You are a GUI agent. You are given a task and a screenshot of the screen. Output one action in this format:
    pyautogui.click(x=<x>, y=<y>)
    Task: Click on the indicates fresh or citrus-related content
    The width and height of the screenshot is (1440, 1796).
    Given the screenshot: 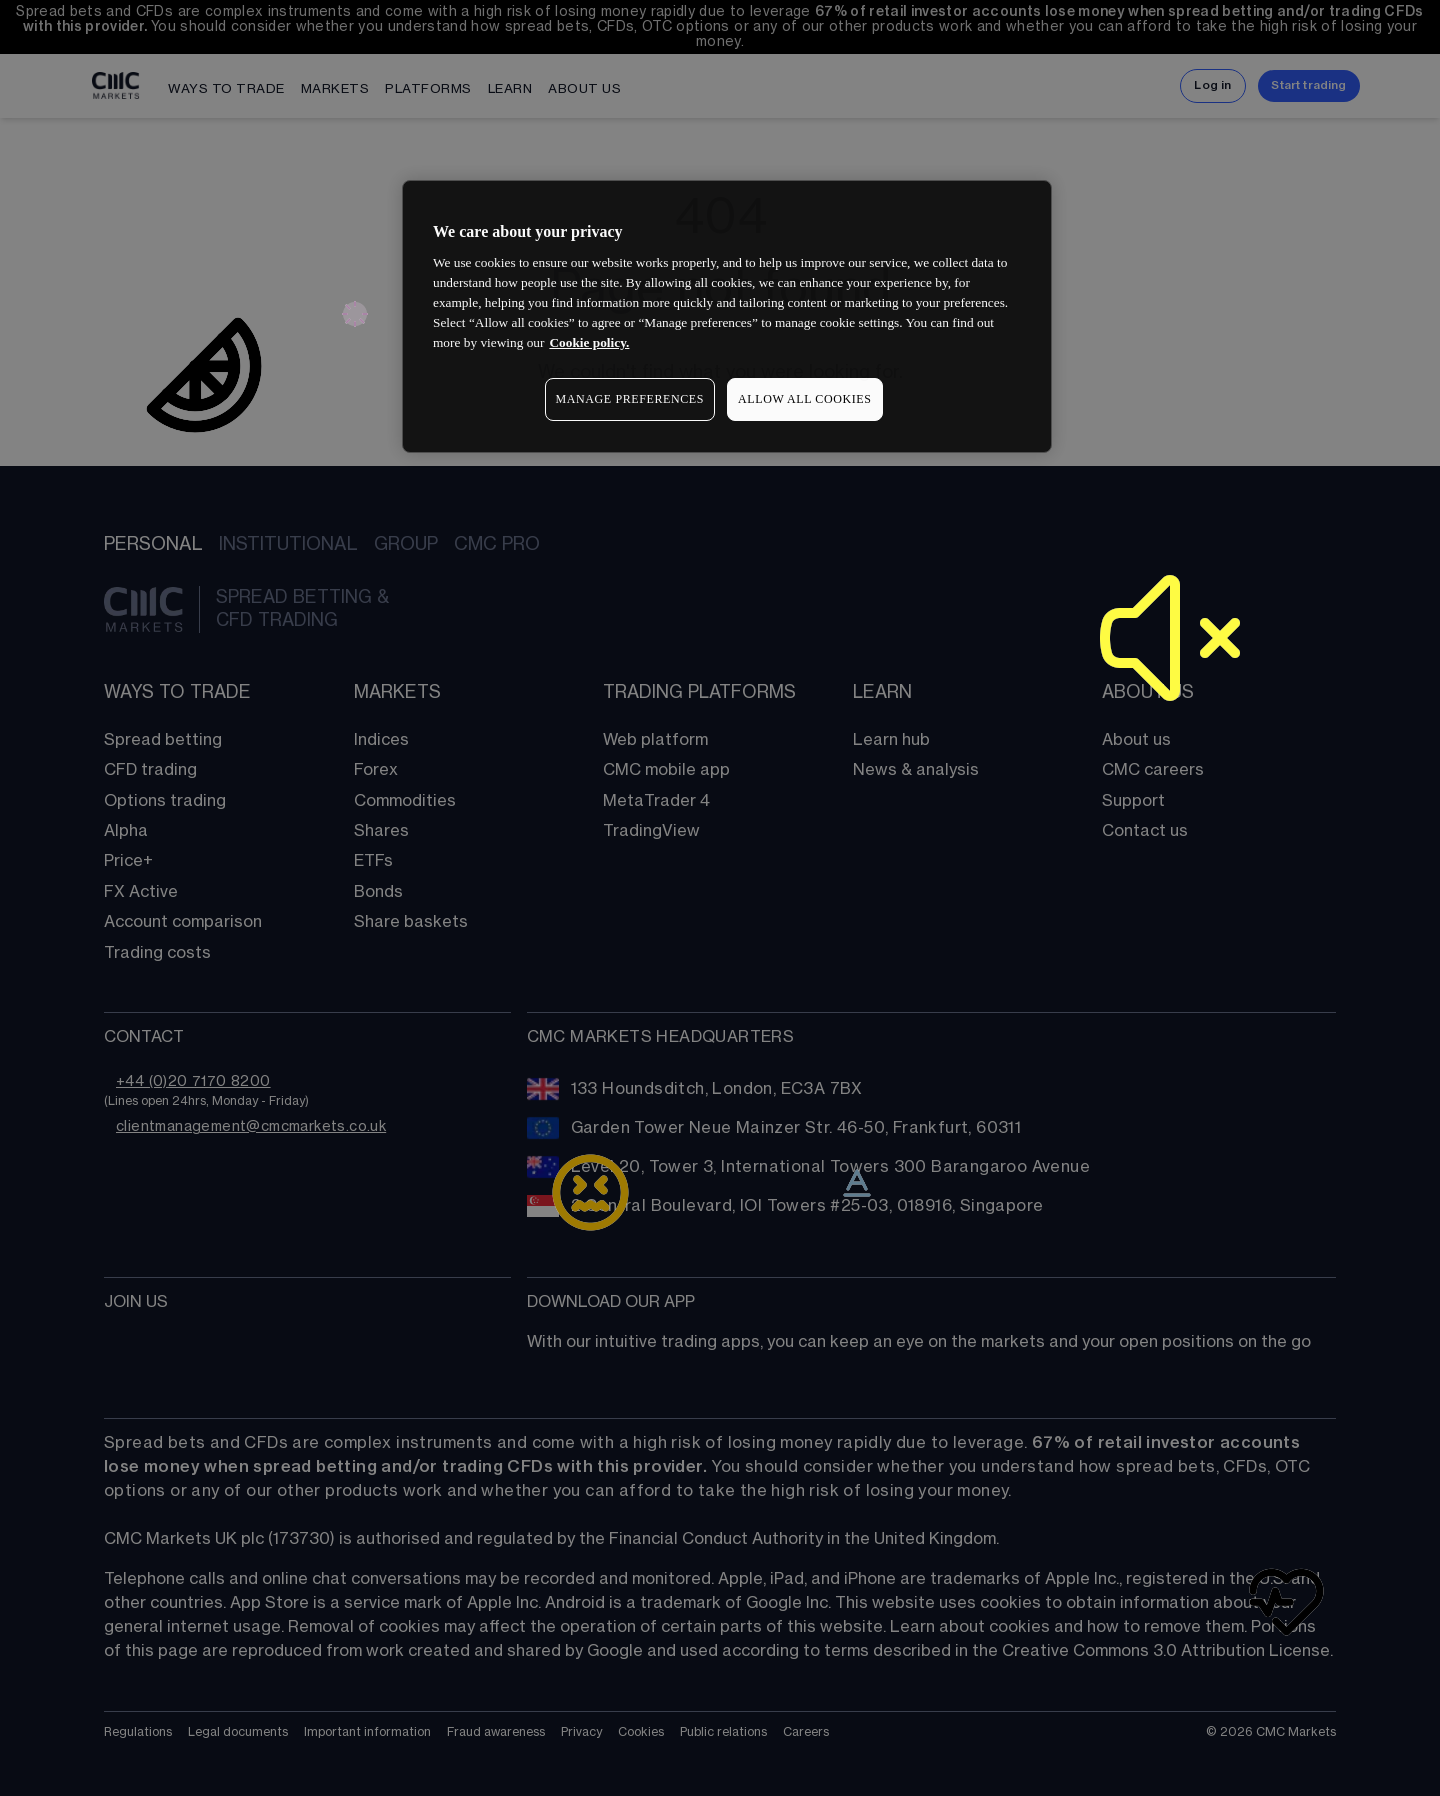 What is the action you would take?
    pyautogui.click(x=204, y=375)
    